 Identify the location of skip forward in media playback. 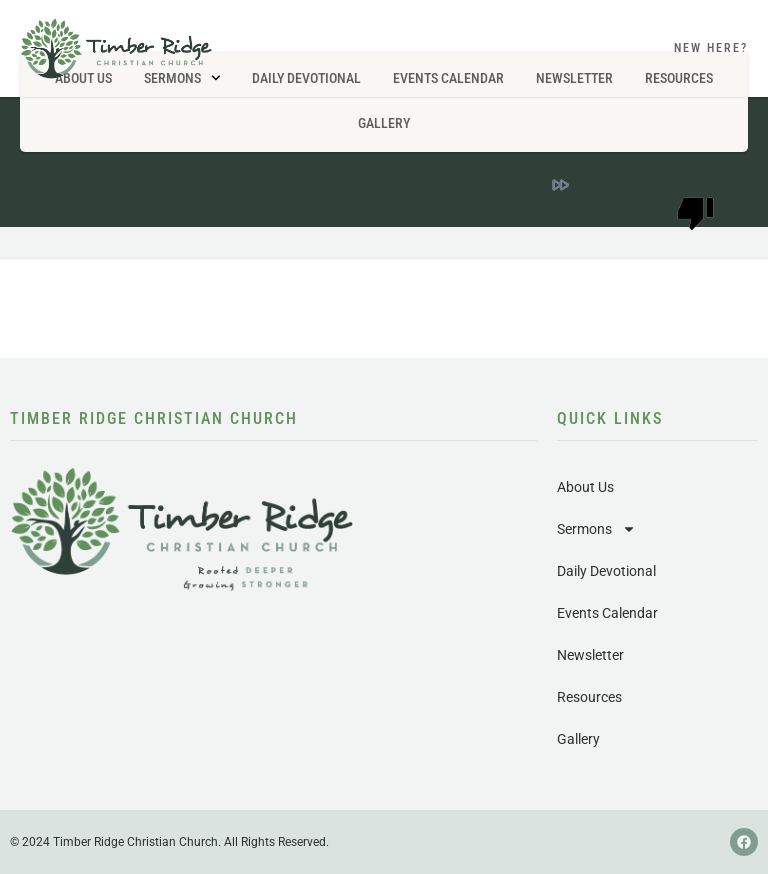
(560, 185).